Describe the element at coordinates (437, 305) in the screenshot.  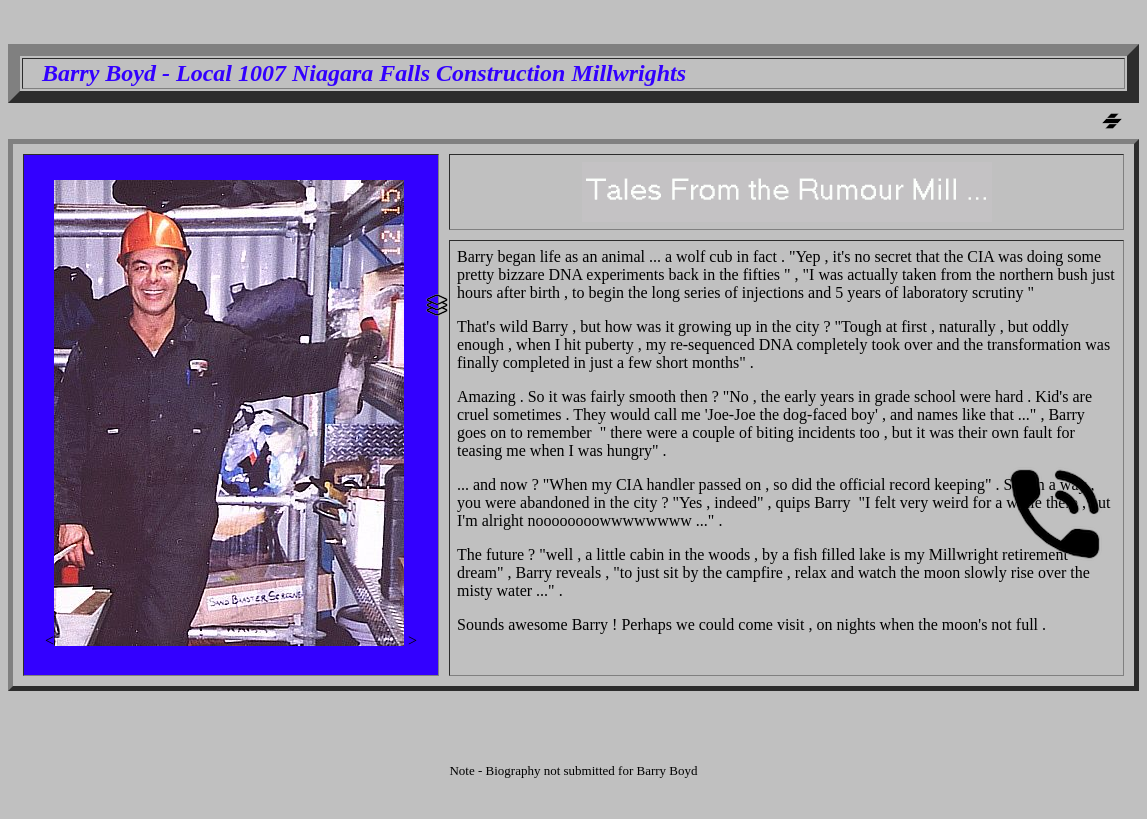
I see `toggle layer visibility in an editor` at that location.